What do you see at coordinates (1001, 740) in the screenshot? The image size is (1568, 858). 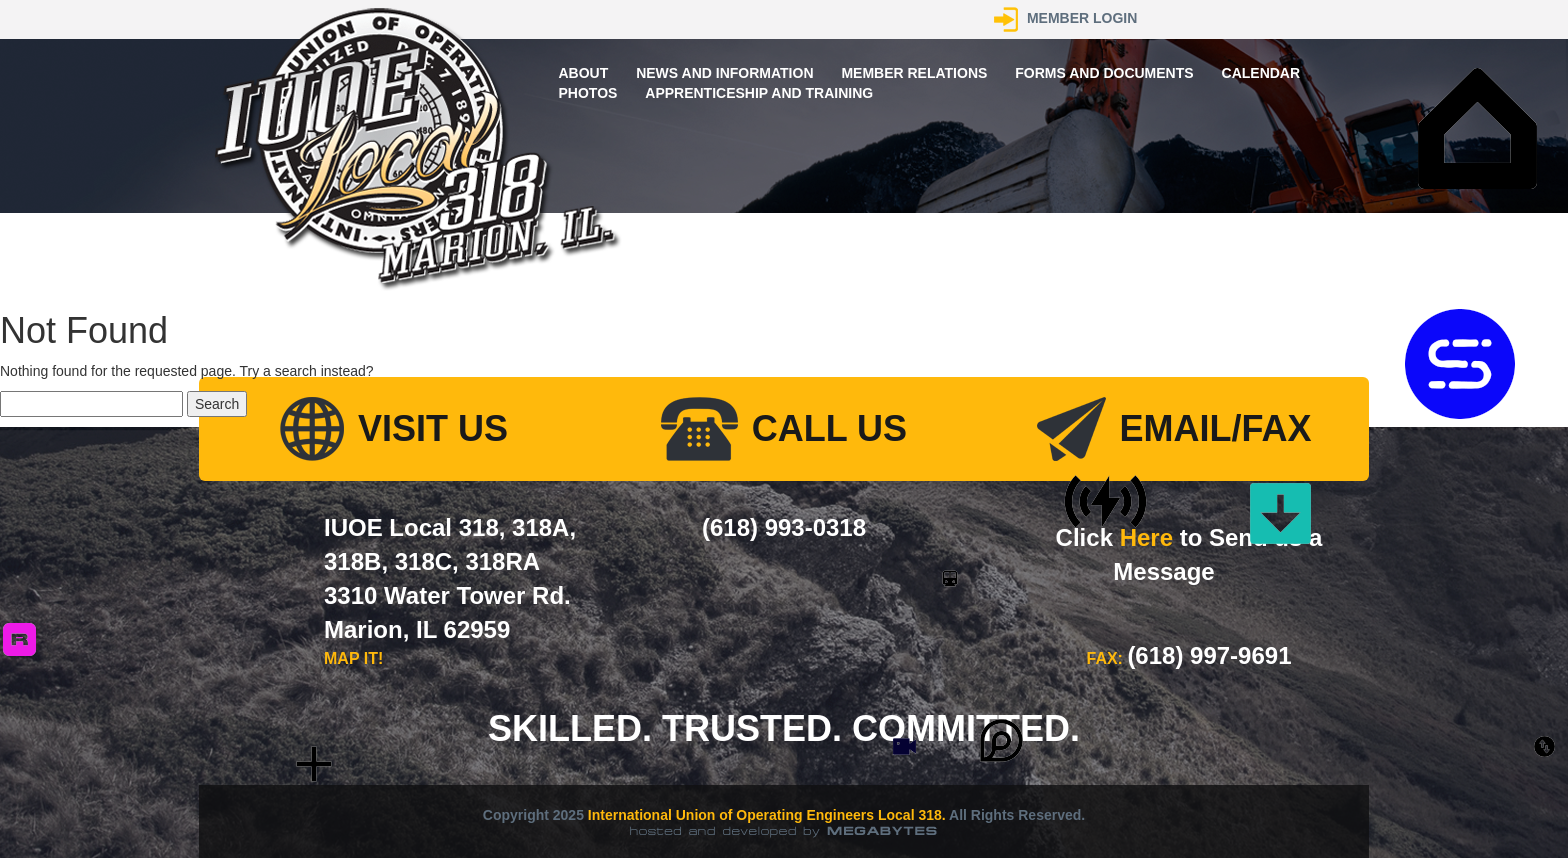 I see `open microsoft loop app` at bounding box center [1001, 740].